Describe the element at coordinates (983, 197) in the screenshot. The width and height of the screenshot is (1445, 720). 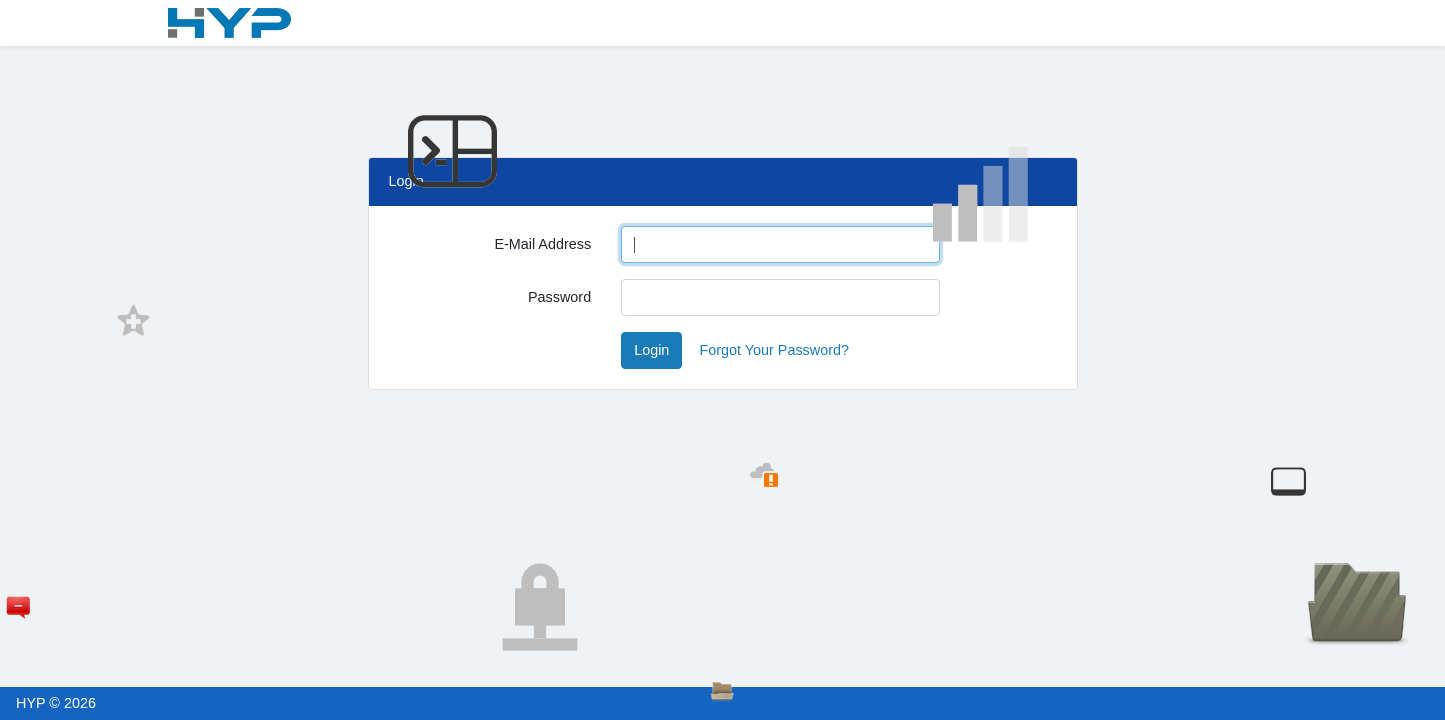
I see `indicates moderate cellular signal strength` at that location.